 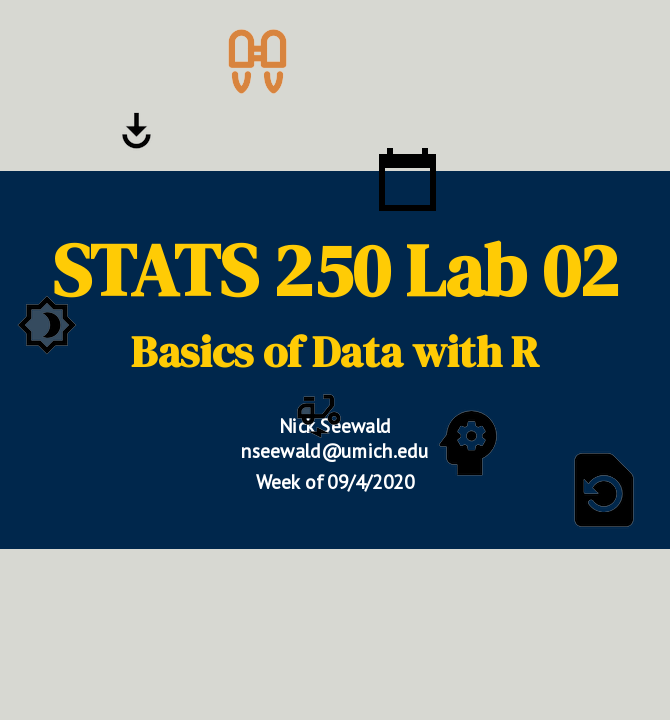 What do you see at coordinates (407, 179) in the screenshot?
I see `view today's date` at bounding box center [407, 179].